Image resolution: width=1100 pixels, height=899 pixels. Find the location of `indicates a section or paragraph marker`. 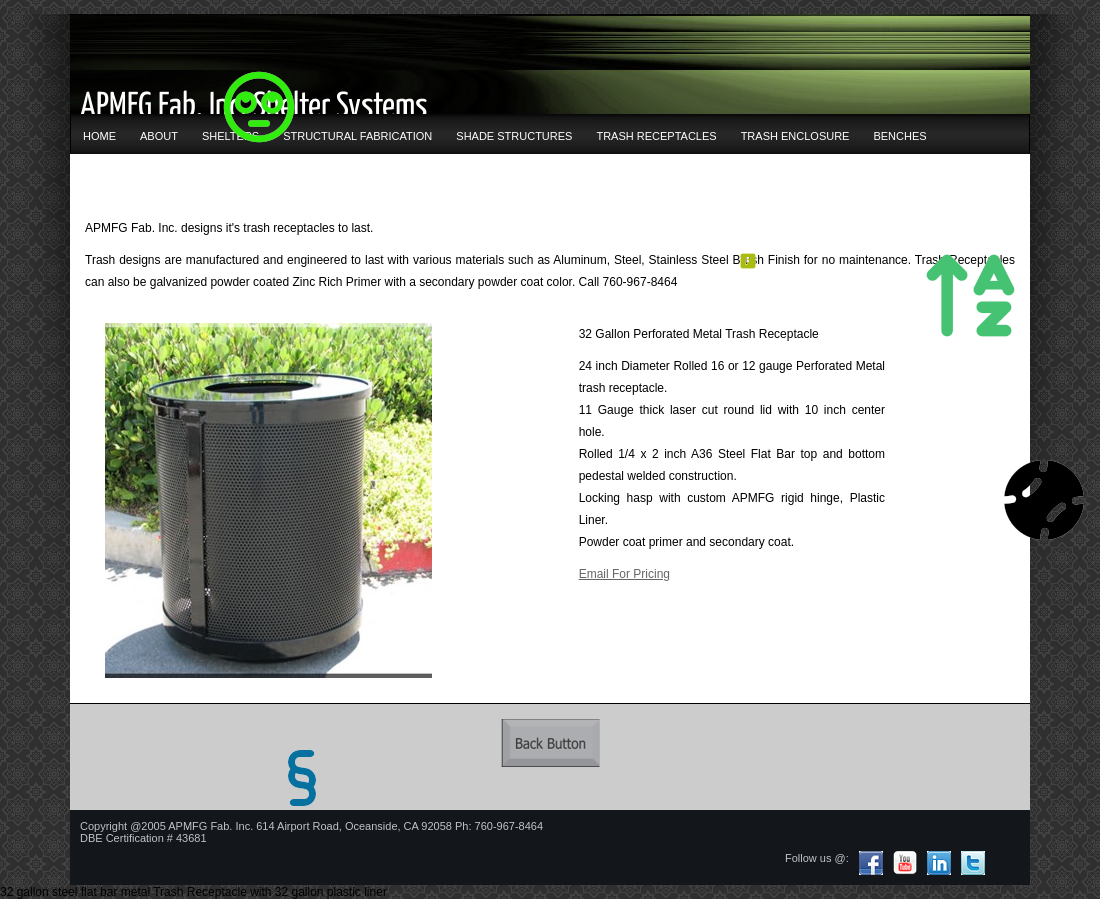

indicates a section or paragraph marker is located at coordinates (302, 778).